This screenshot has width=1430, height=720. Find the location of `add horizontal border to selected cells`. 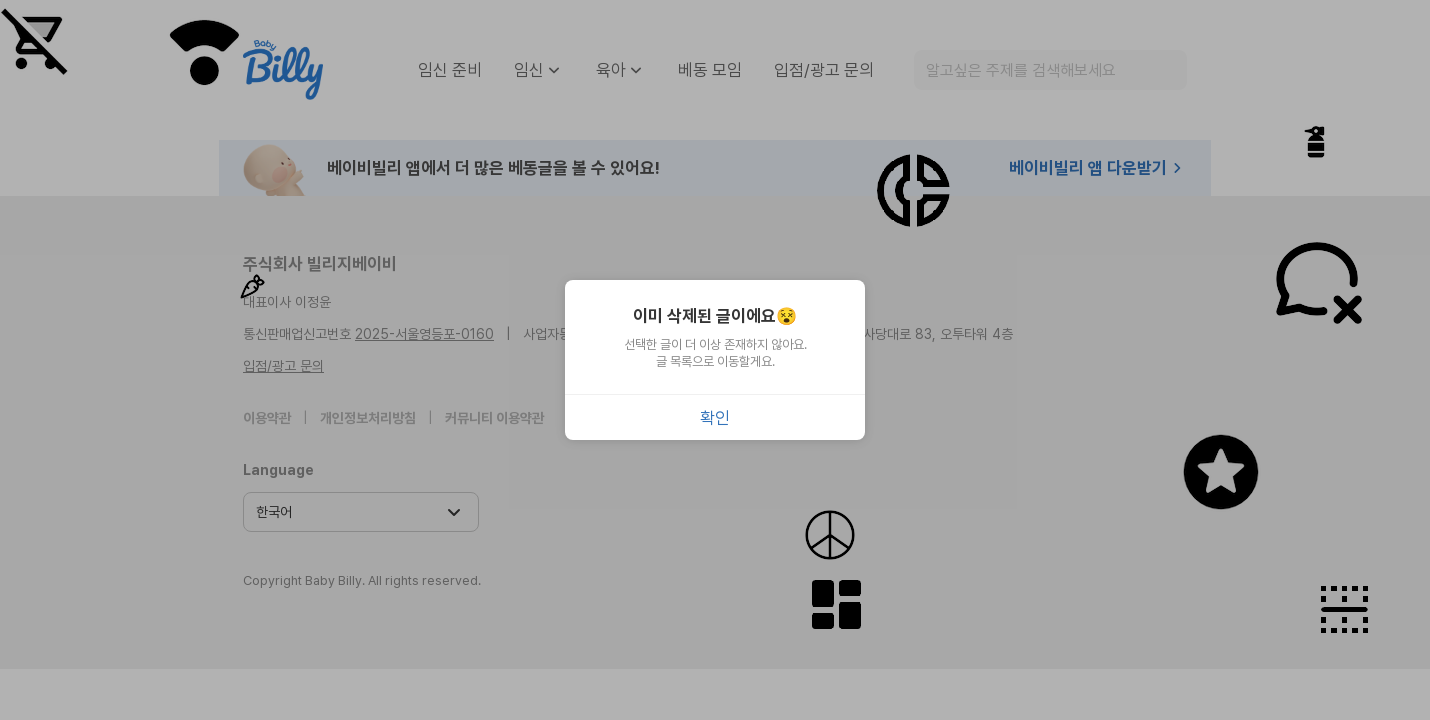

add horizontal border to selected cells is located at coordinates (1344, 609).